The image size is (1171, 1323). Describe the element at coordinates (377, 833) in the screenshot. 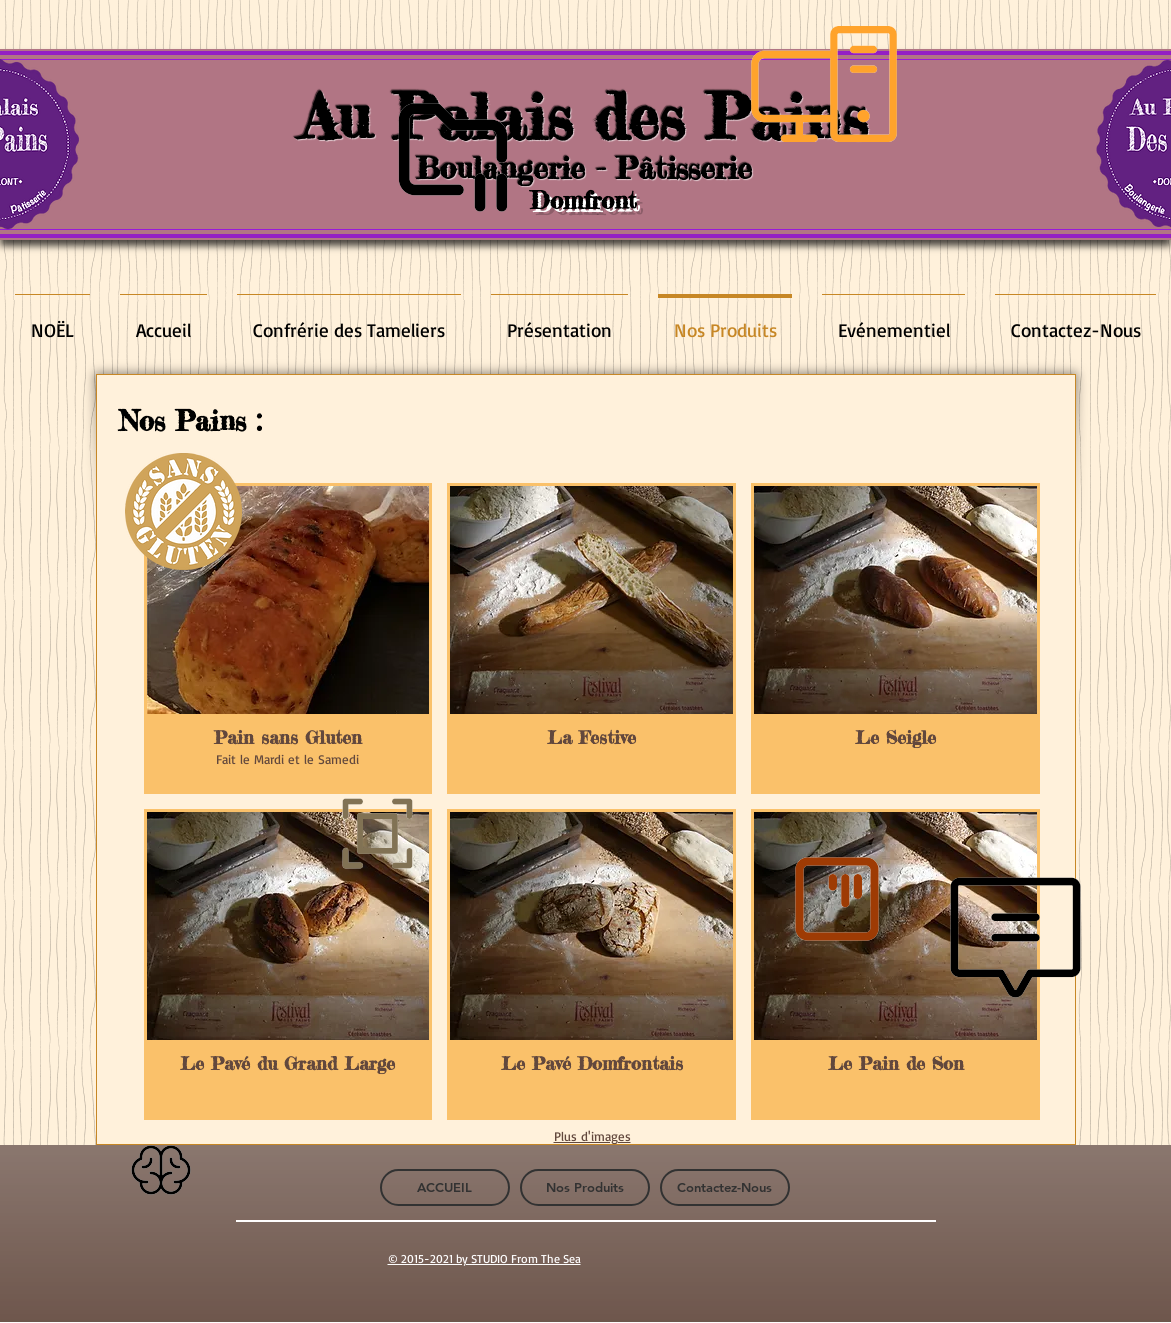

I see `scan a document or QR code` at that location.